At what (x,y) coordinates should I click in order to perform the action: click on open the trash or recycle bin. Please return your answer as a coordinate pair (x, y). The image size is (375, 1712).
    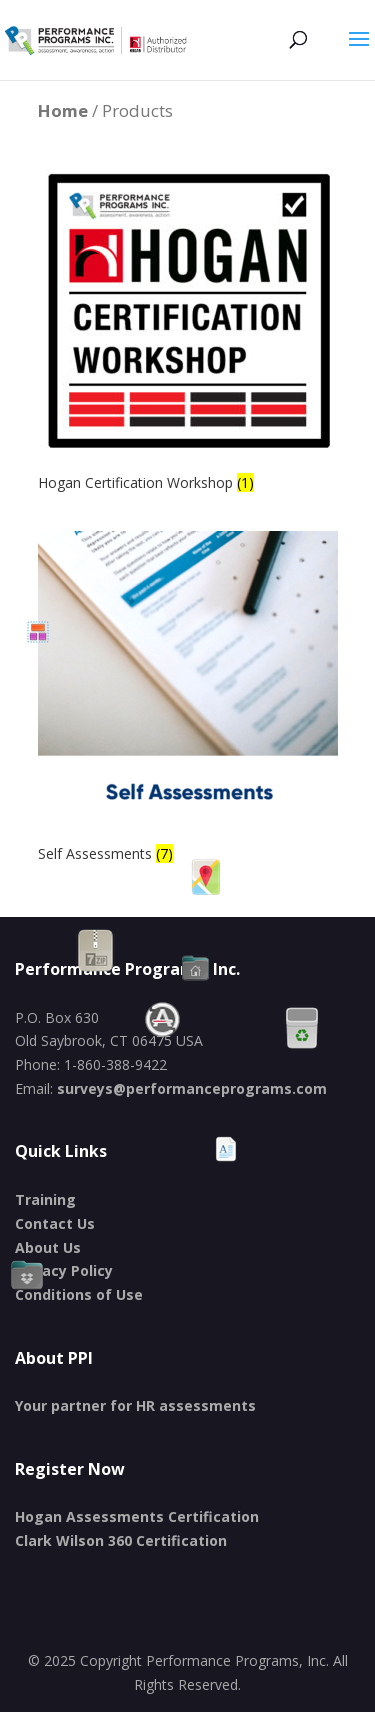
    Looking at the image, I should click on (302, 1028).